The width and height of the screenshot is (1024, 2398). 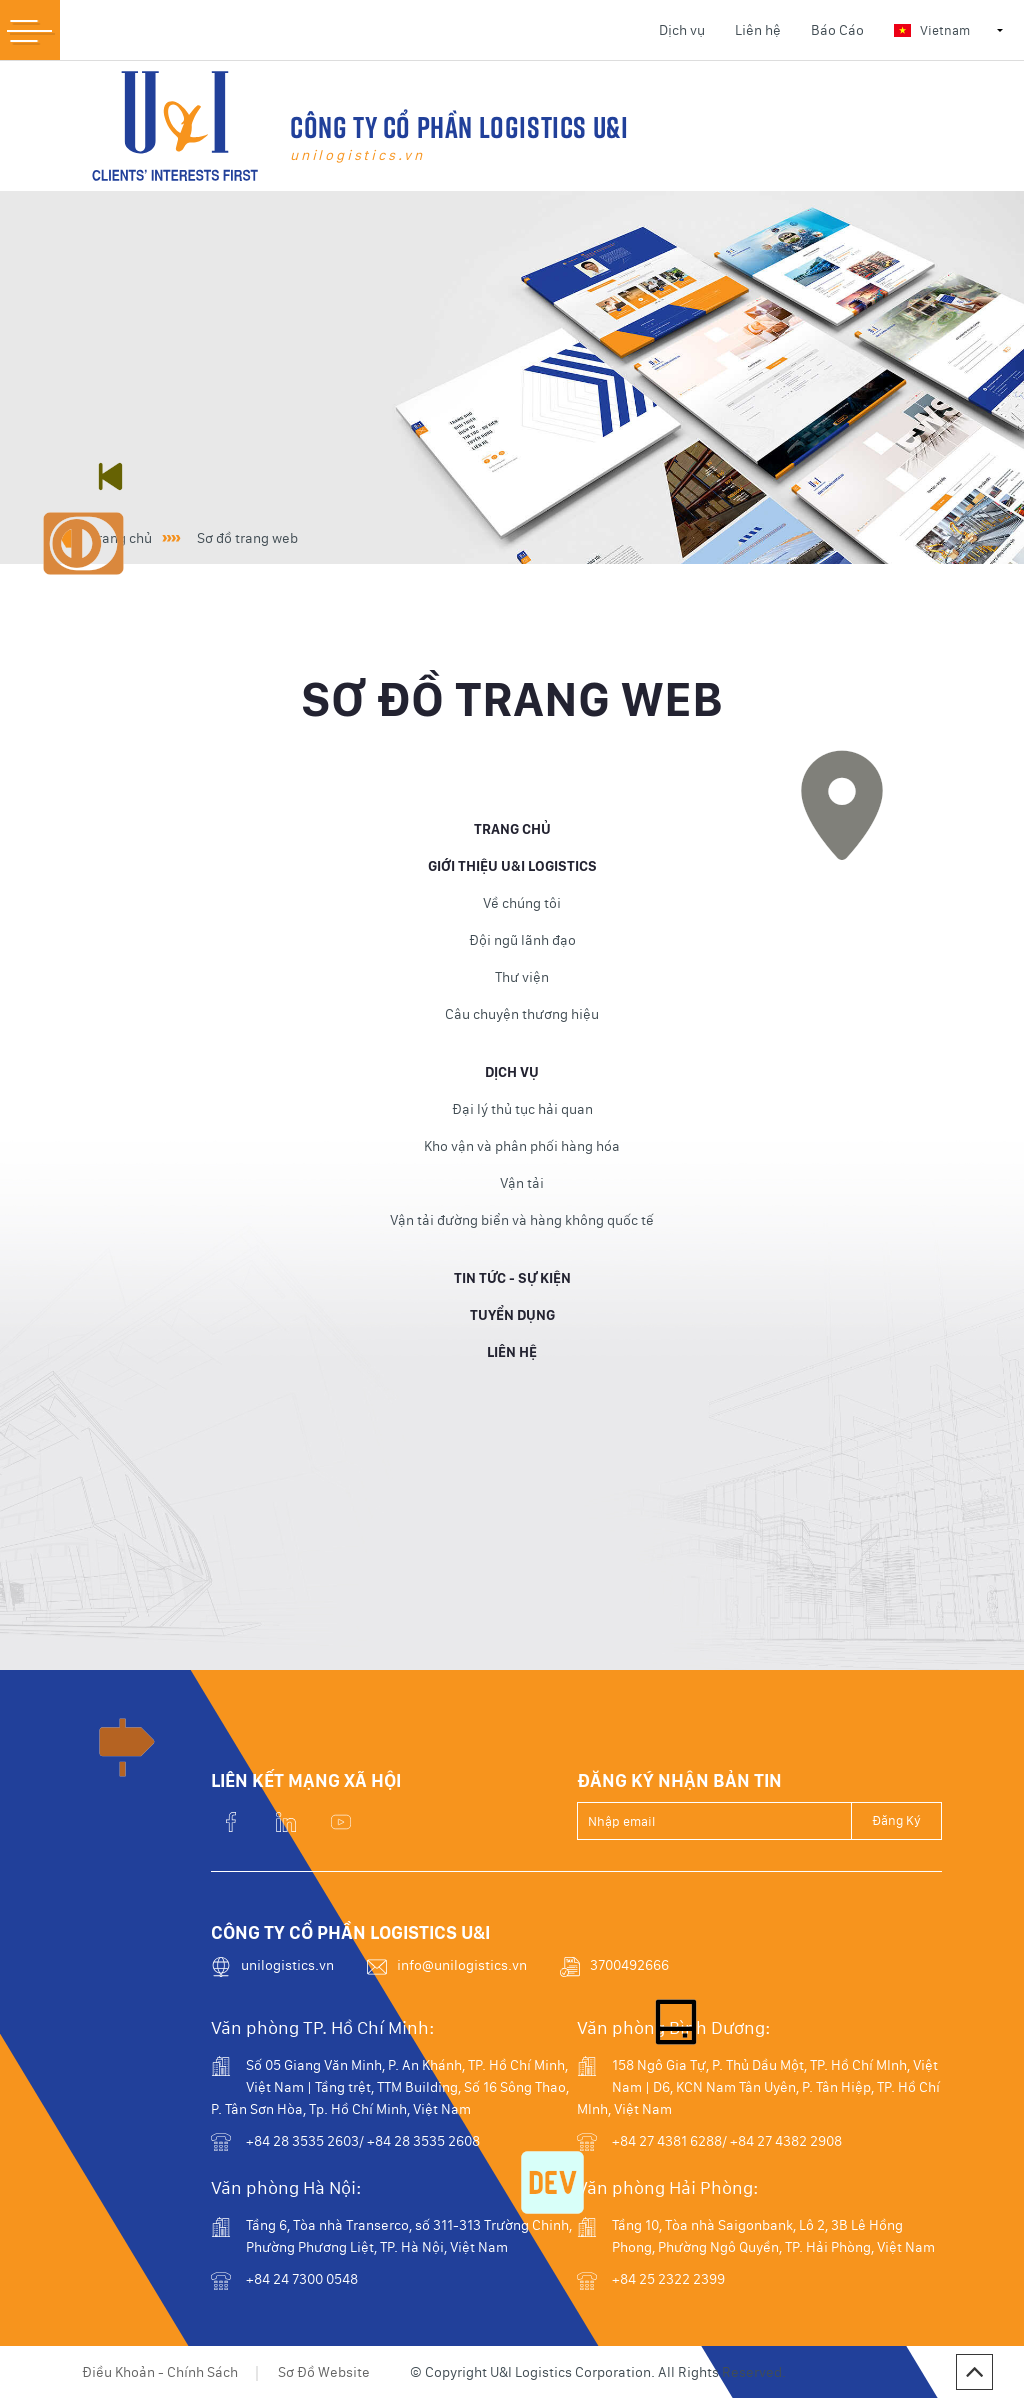 I want to click on skip to previous track, so click(x=110, y=476).